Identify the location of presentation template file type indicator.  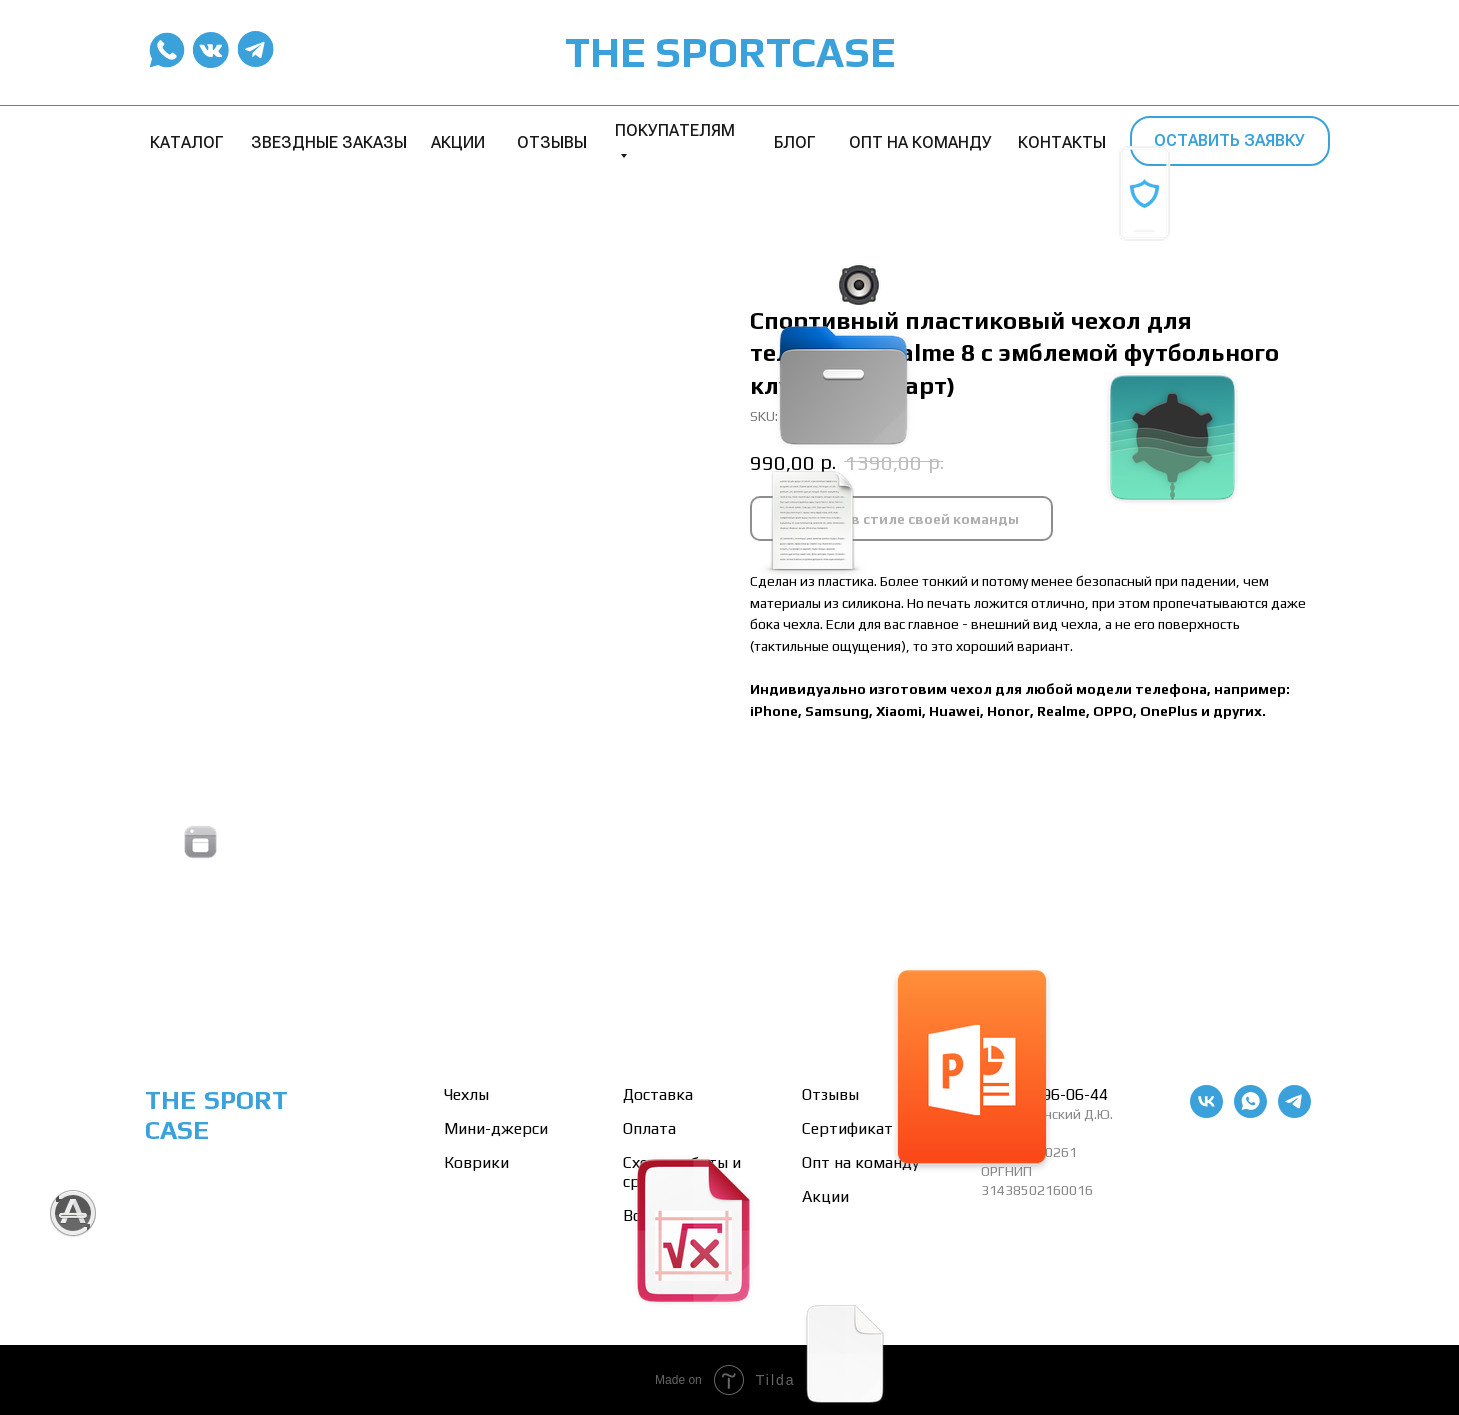
(972, 1070).